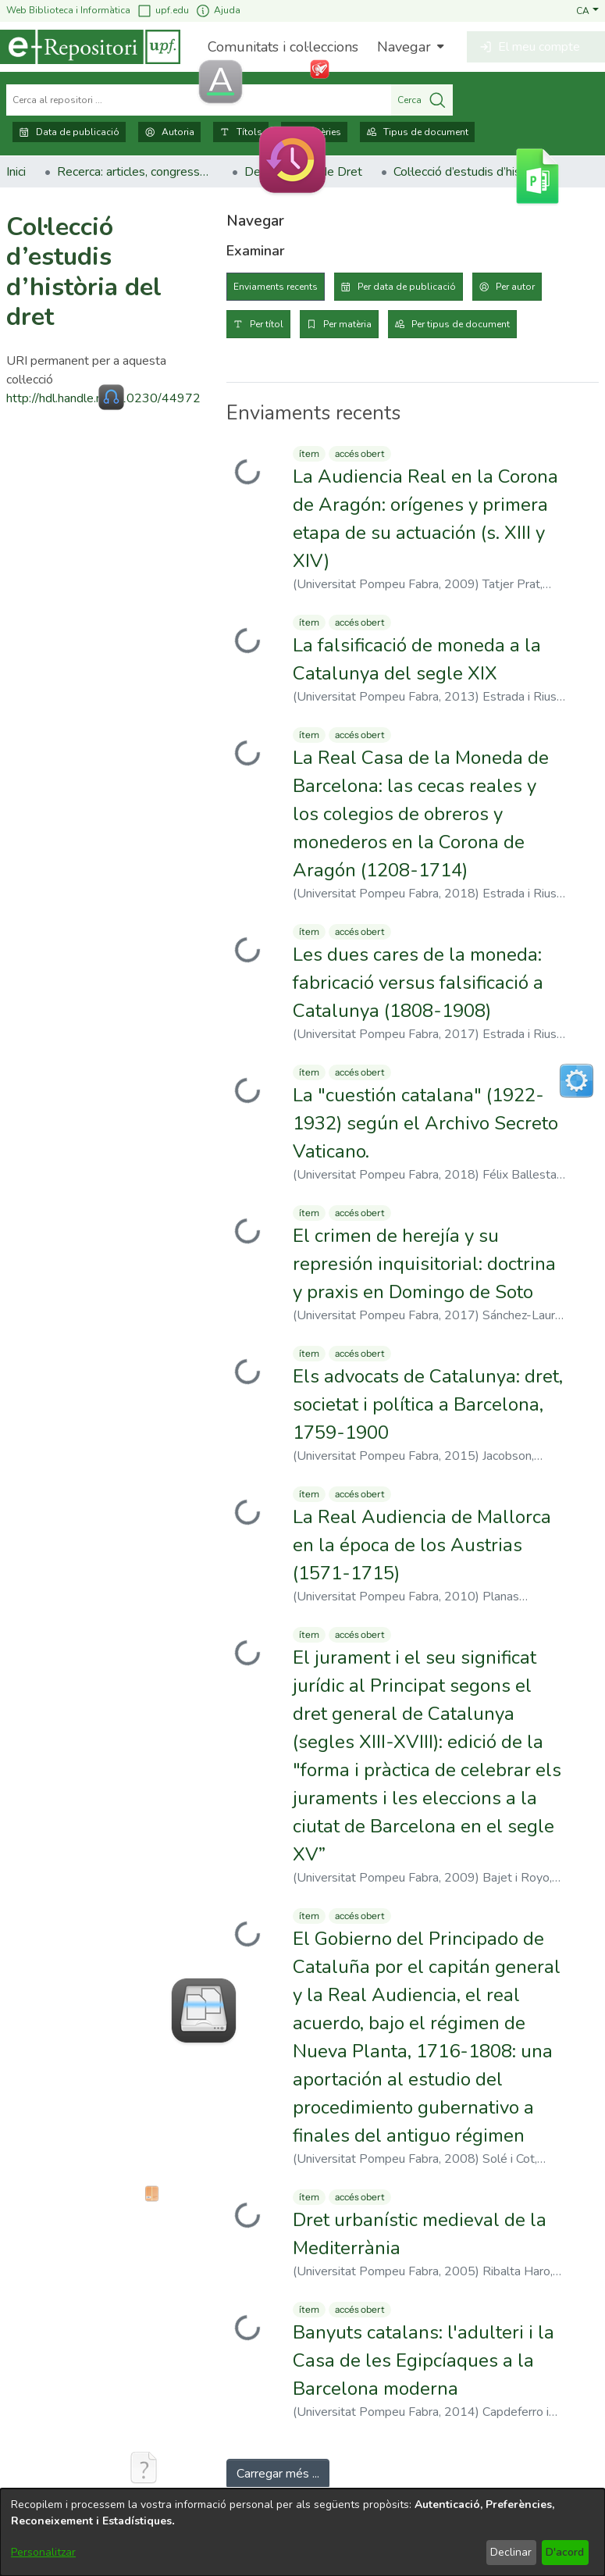 Image resolution: width=605 pixels, height=2576 pixels. Describe the element at coordinates (144, 2467) in the screenshot. I see `unrecognized file type` at that location.